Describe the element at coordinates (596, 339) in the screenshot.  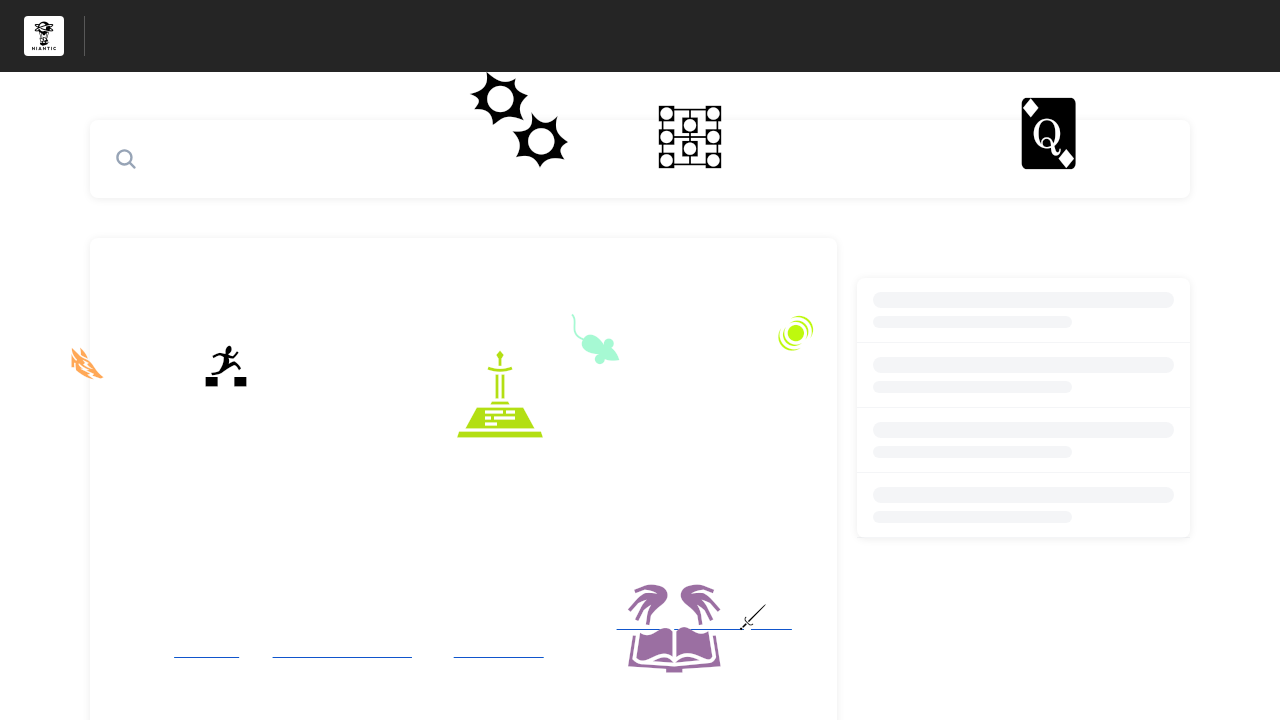
I see `select mouse character or pet` at that location.